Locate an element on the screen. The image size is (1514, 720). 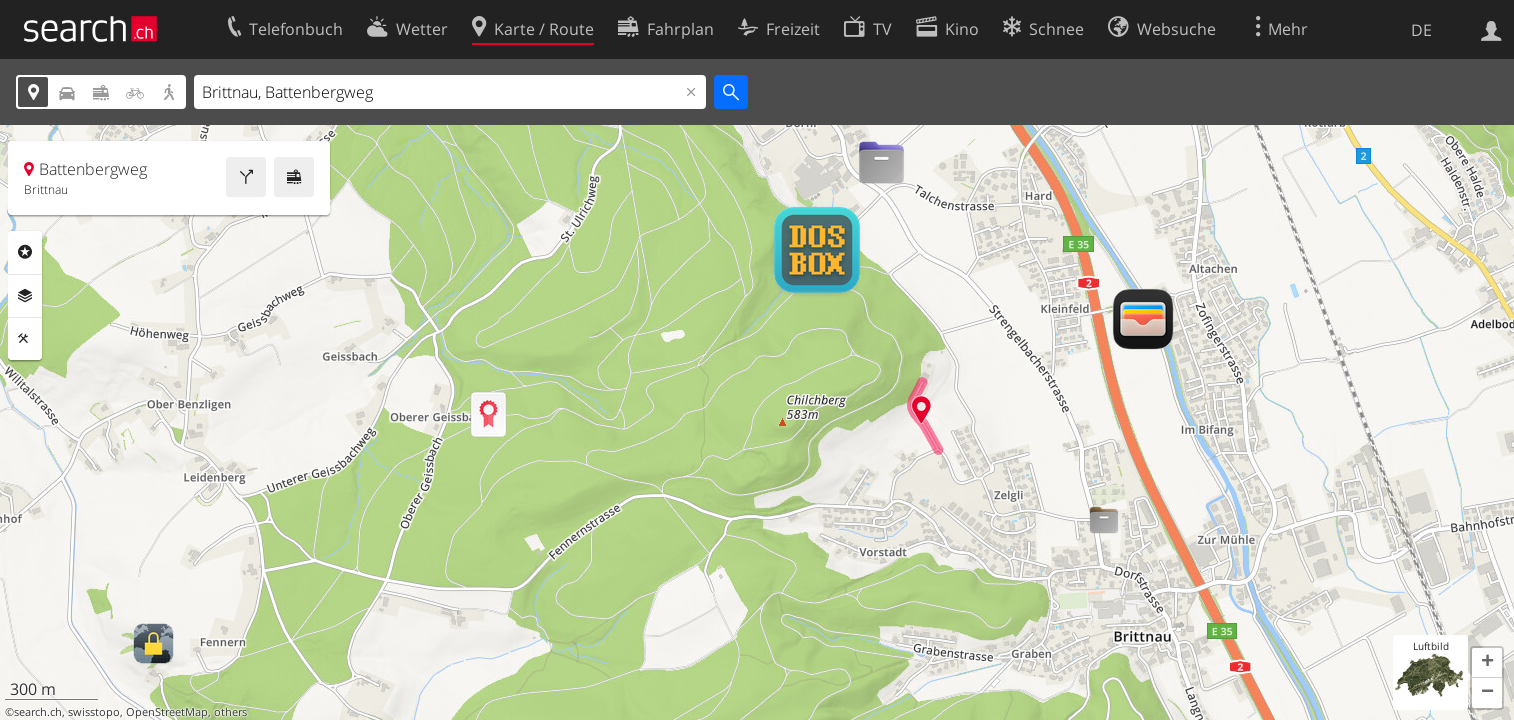
manage browser security and SSL certificate settings is located at coordinates (153, 643).